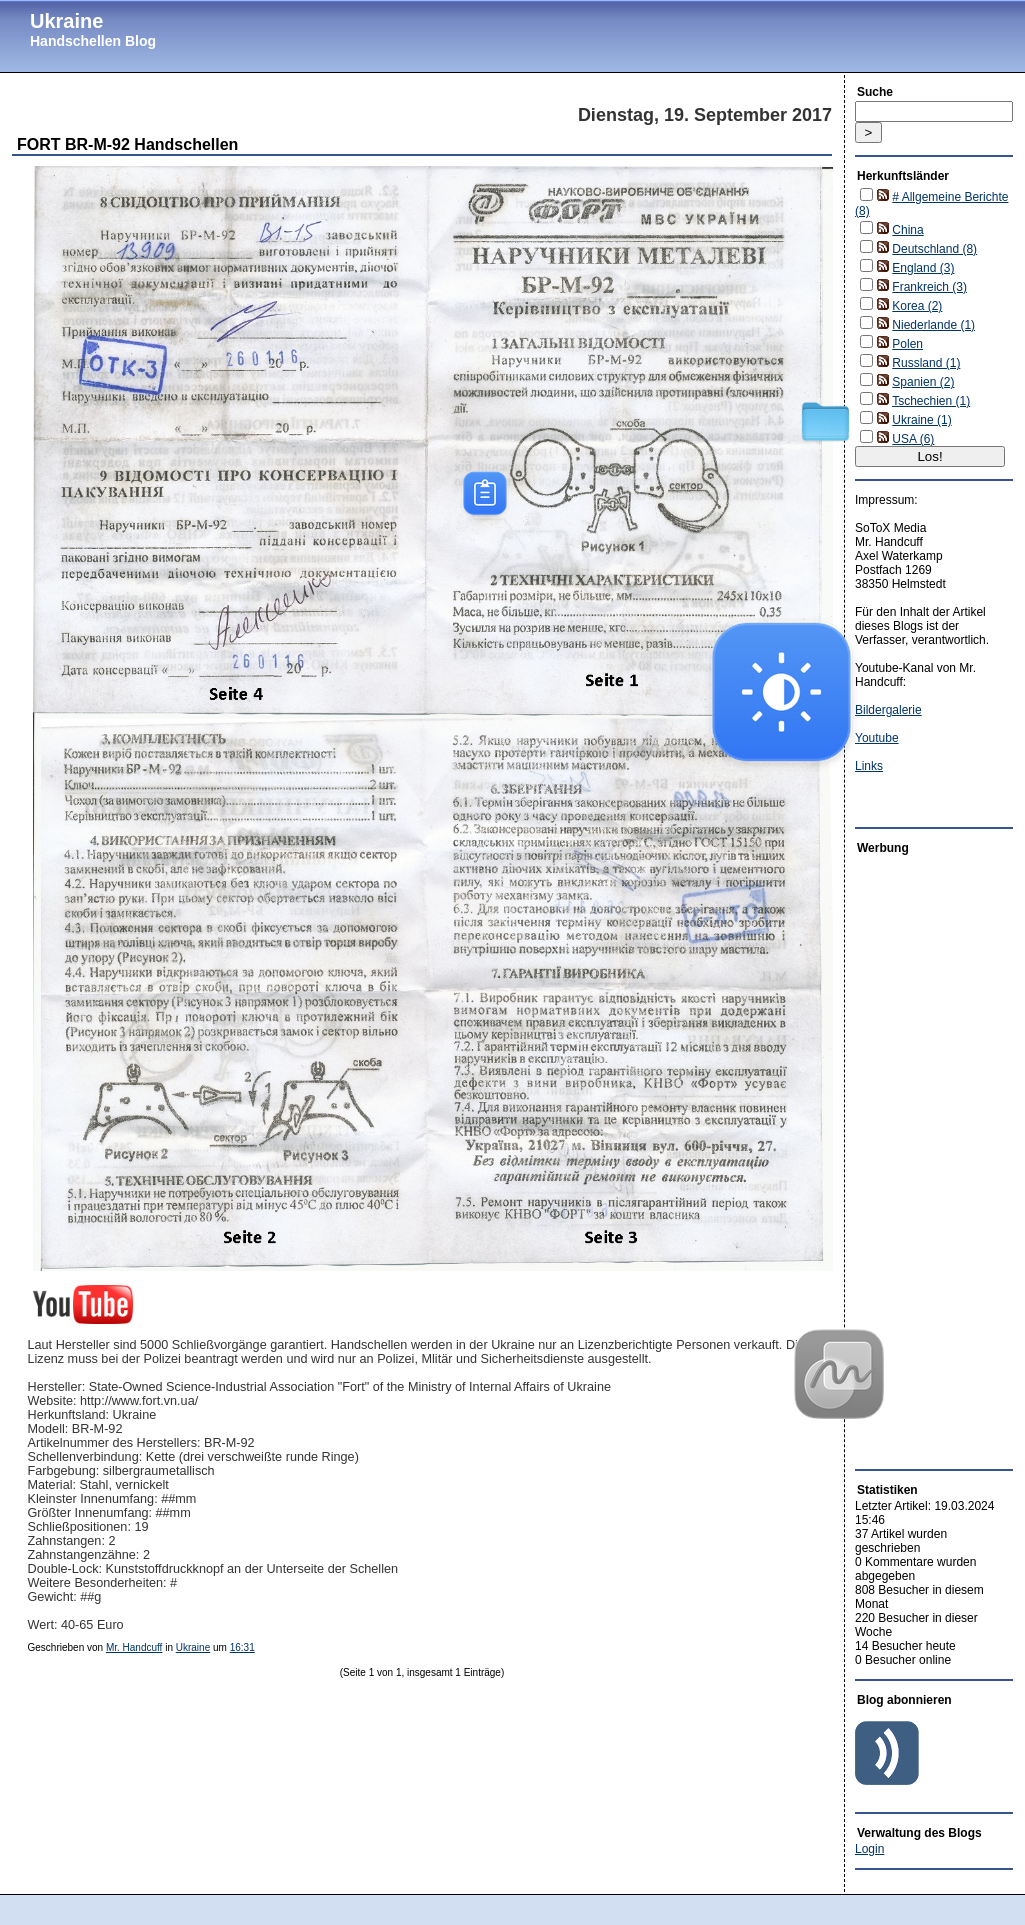 This screenshot has width=1025, height=1925. What do you see at coordinates (485, 494) in the screenshot?
I see `access clipboard manager settings` at bounding box center [485, 494].